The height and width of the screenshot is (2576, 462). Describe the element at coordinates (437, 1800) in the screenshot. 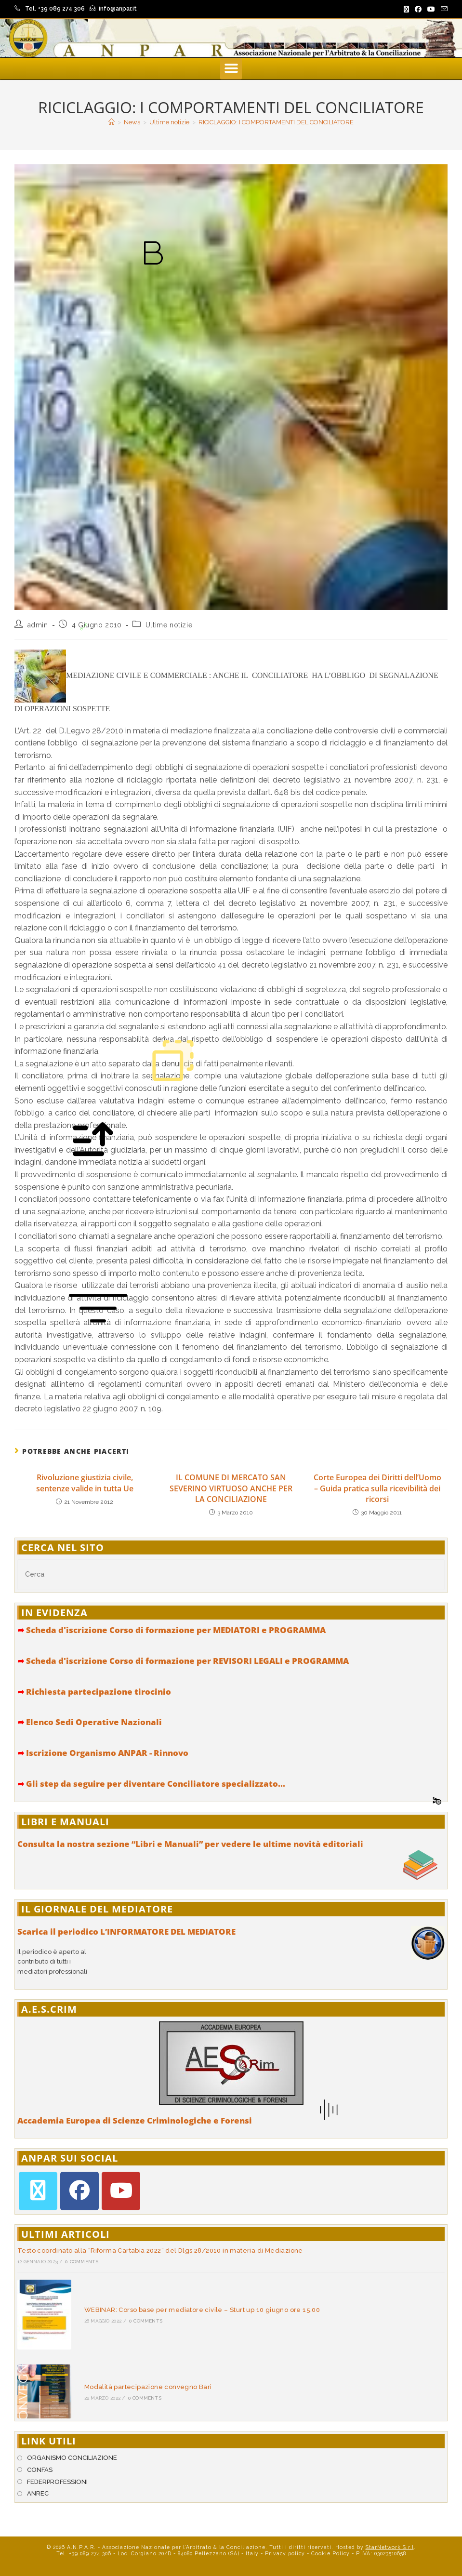

I see `cancel a scheduled message` at that location.